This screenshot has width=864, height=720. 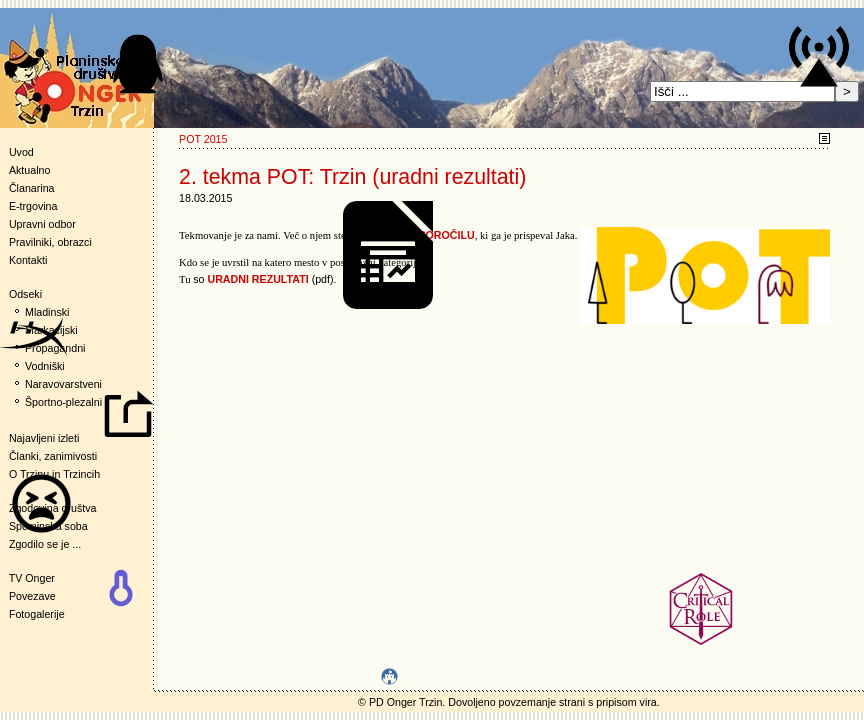 What do you see at coordinates (128, 416) in the screenshot?
I see `share content to another app or platform` at bounding box center [128, 416].